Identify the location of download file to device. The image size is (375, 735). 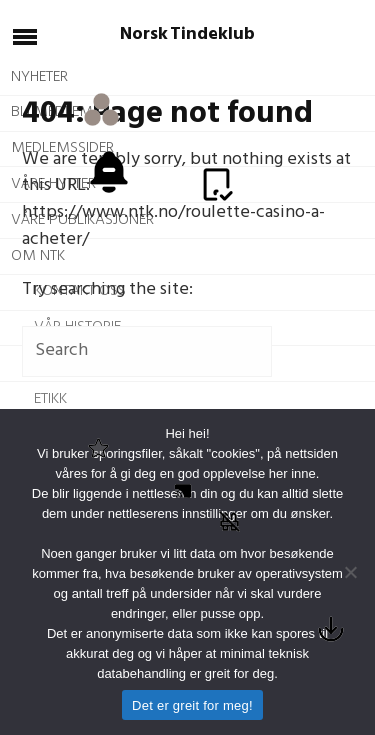
(331, 629).